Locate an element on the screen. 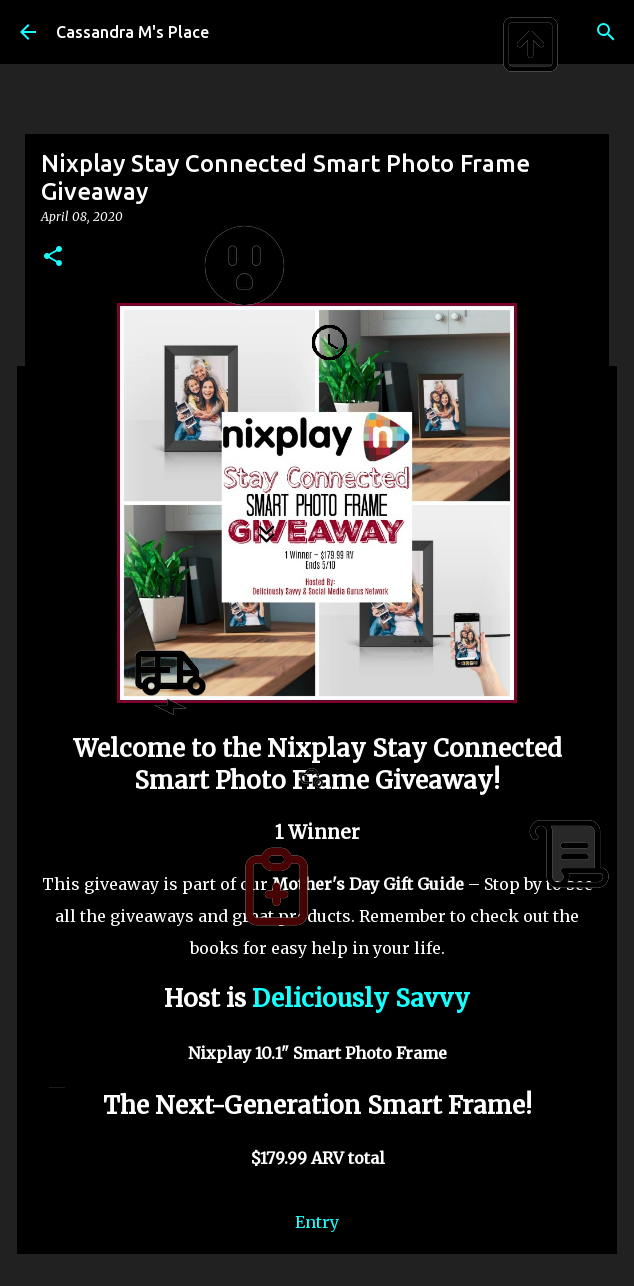 This screenshot has height=1286, width=634. view terms and conditions or legal document is located at coordinates (572, 854).